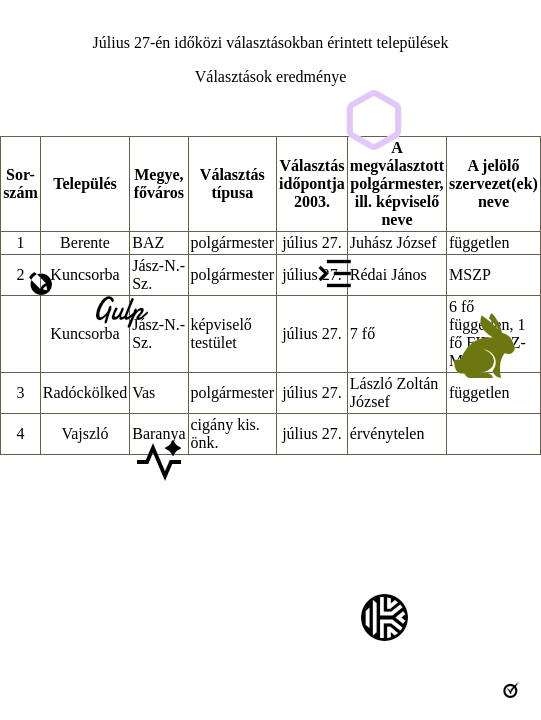 The image size is (541, 720). What do you see at coordinates (40, 283) in the screenshot?
I see `open LiveJournal app` at bounding box center [40, 283].